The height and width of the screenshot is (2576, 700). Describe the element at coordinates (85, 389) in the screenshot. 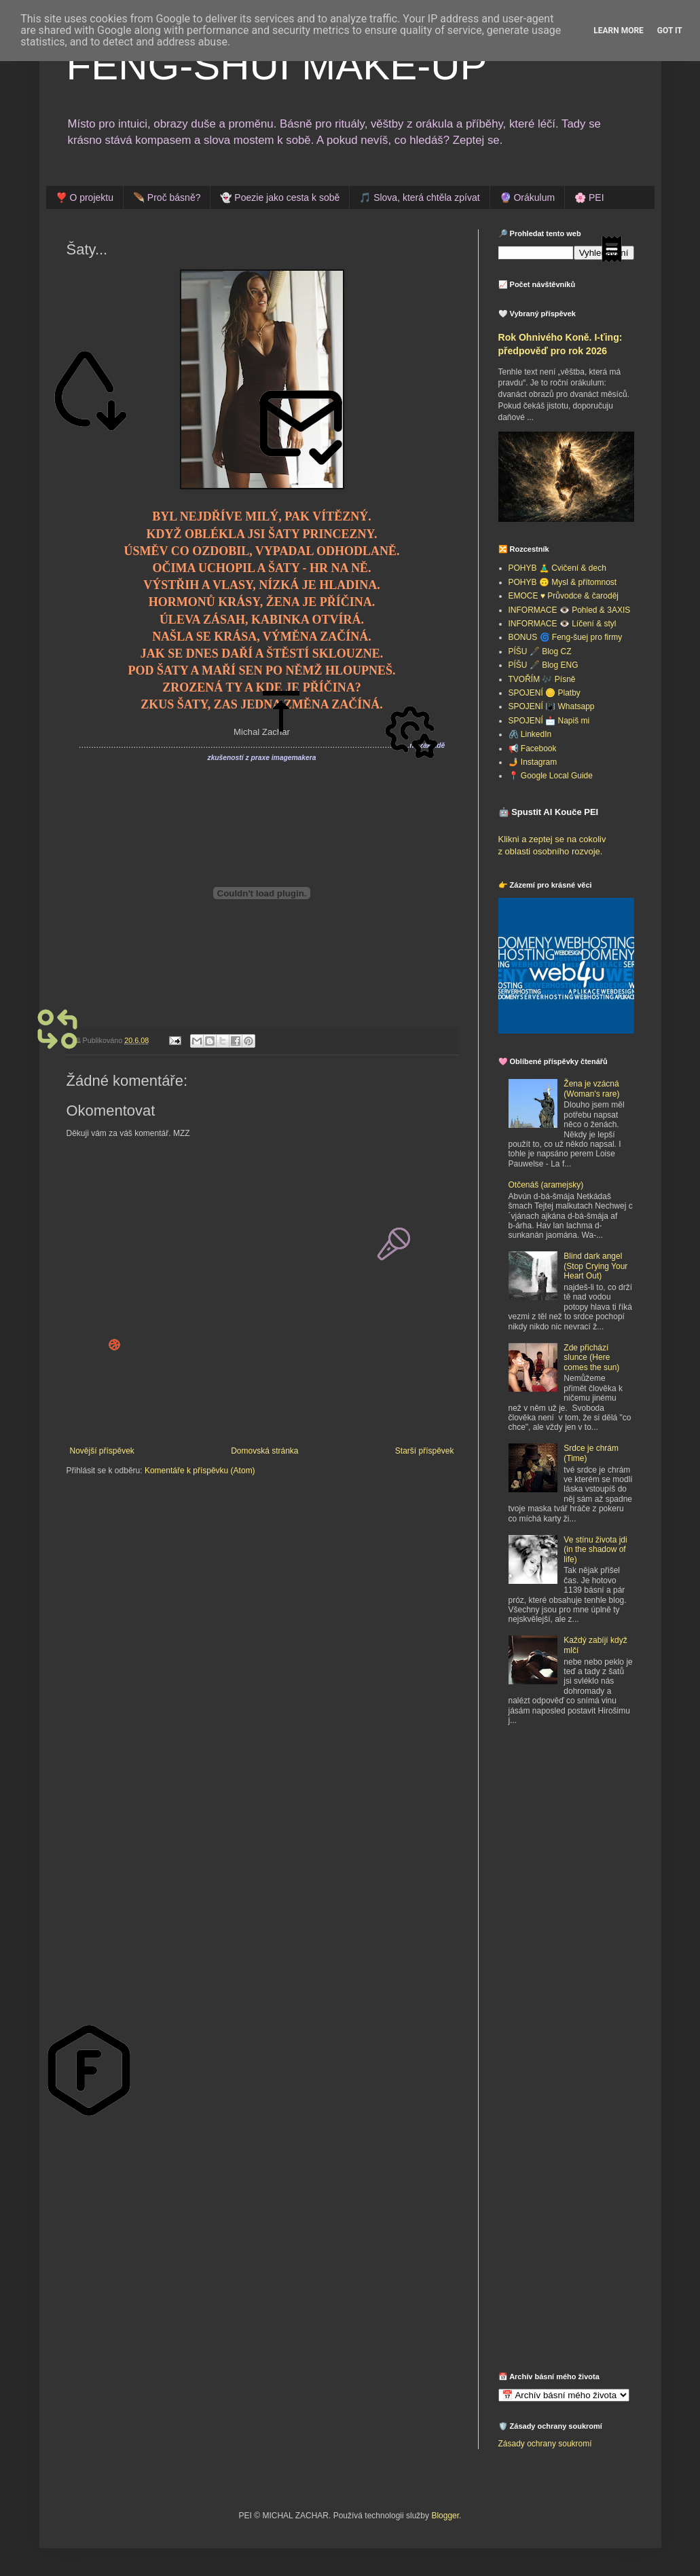

I see `decrease water or liquid level` at that location.